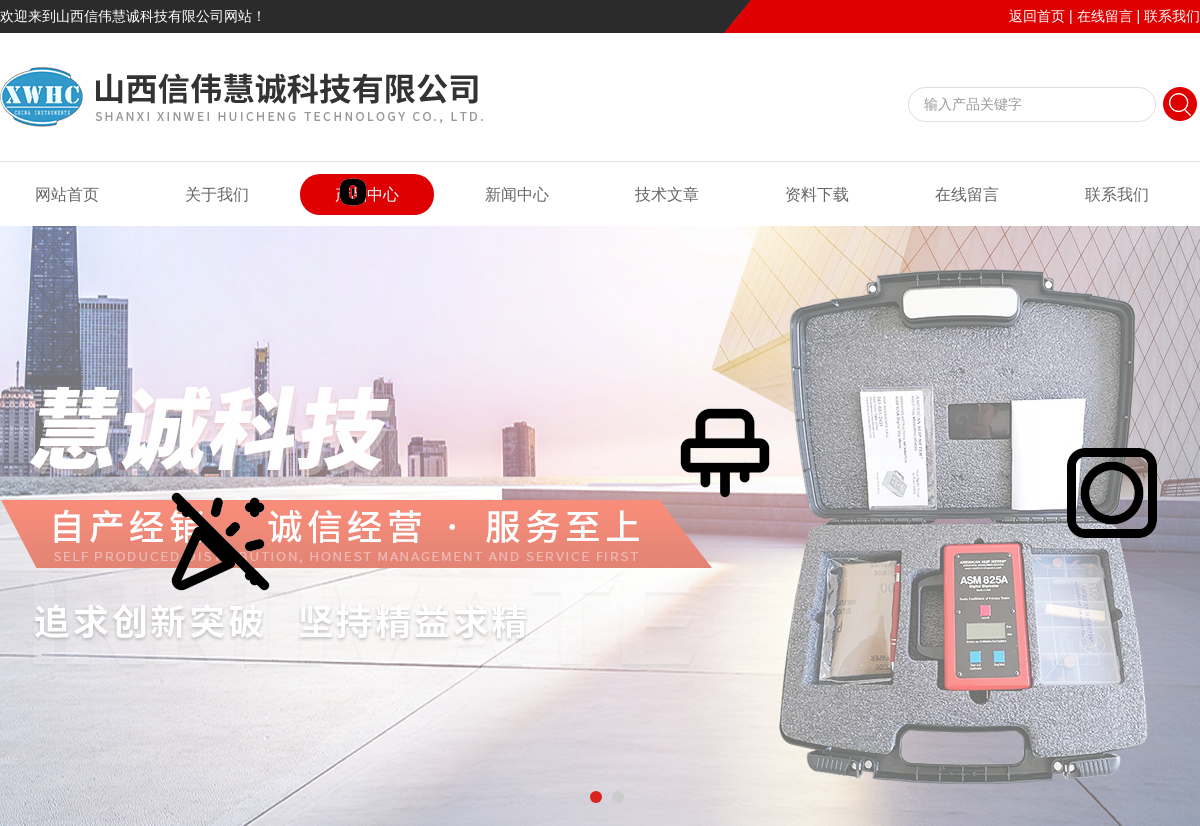 The width and height of the screenshot is (1200, 826). I want to click on disable celebration effects, so click(220, 541).